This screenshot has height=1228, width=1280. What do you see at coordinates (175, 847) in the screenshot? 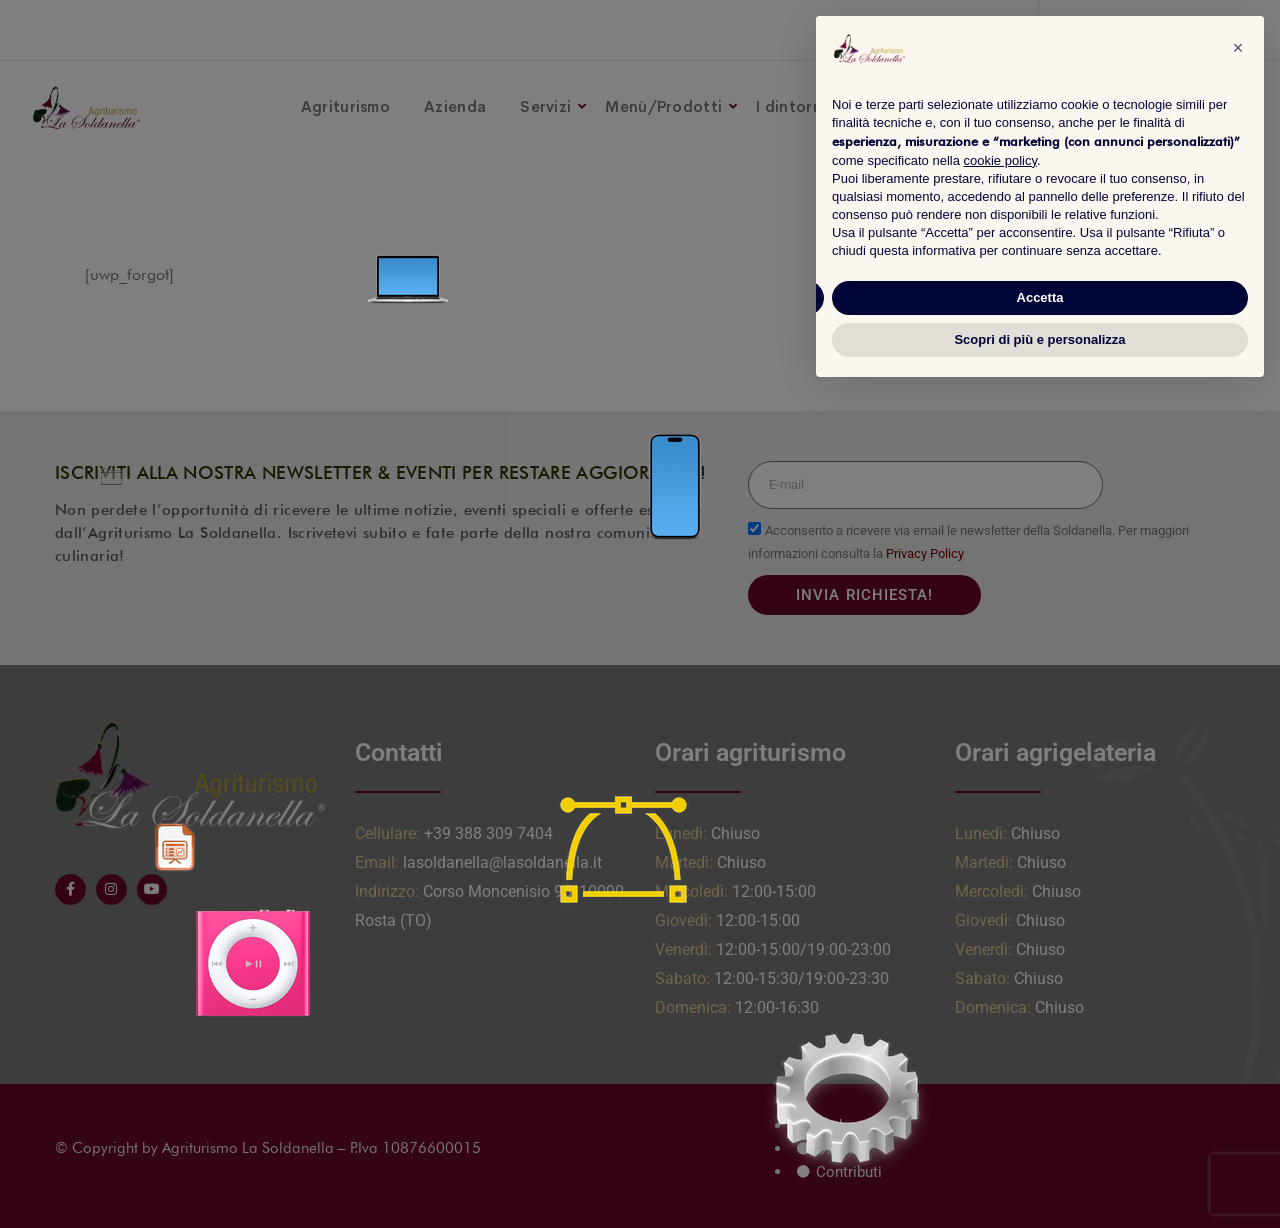
I see `libreoffice impress presentation file` at bounding box center [175, 847].